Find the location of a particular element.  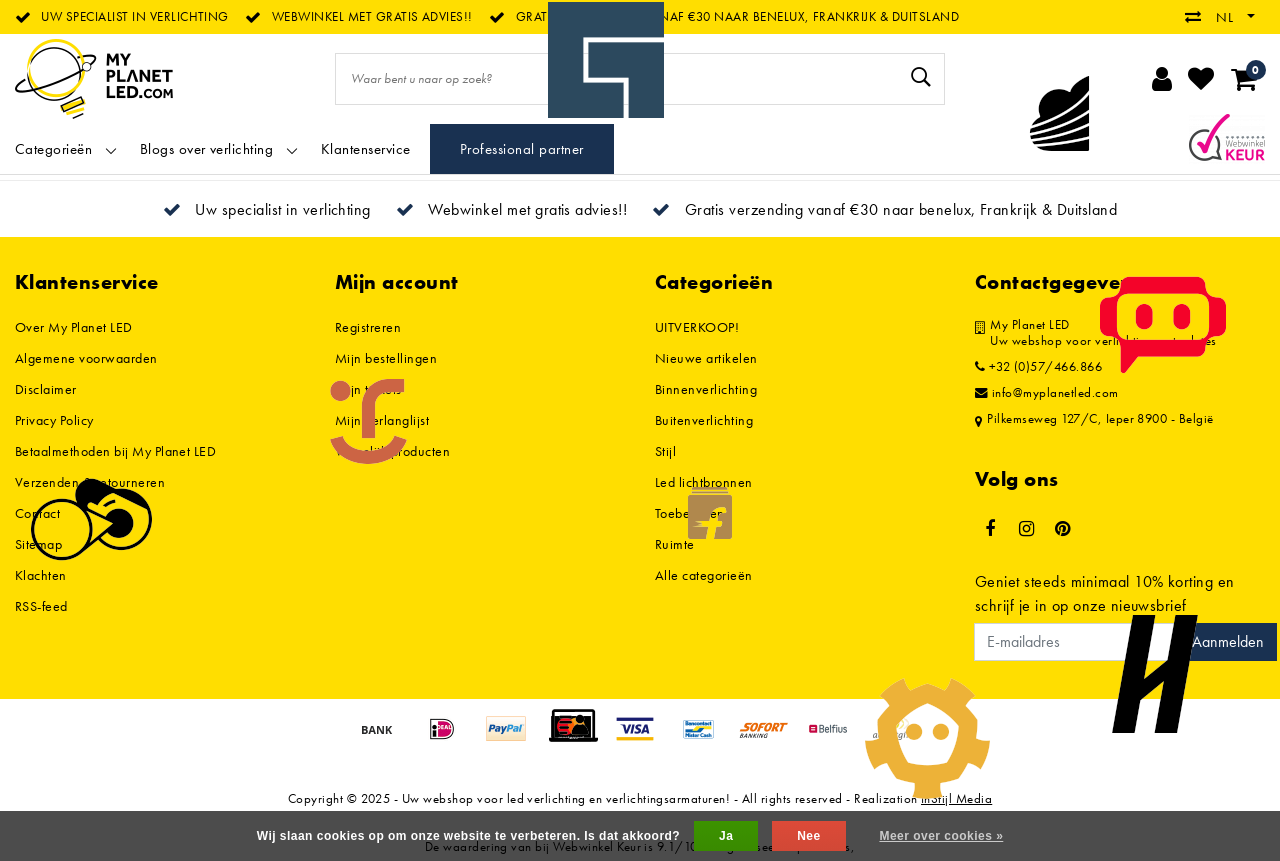

etcd distributed key-value store logo is located at coordinates (927, 738).